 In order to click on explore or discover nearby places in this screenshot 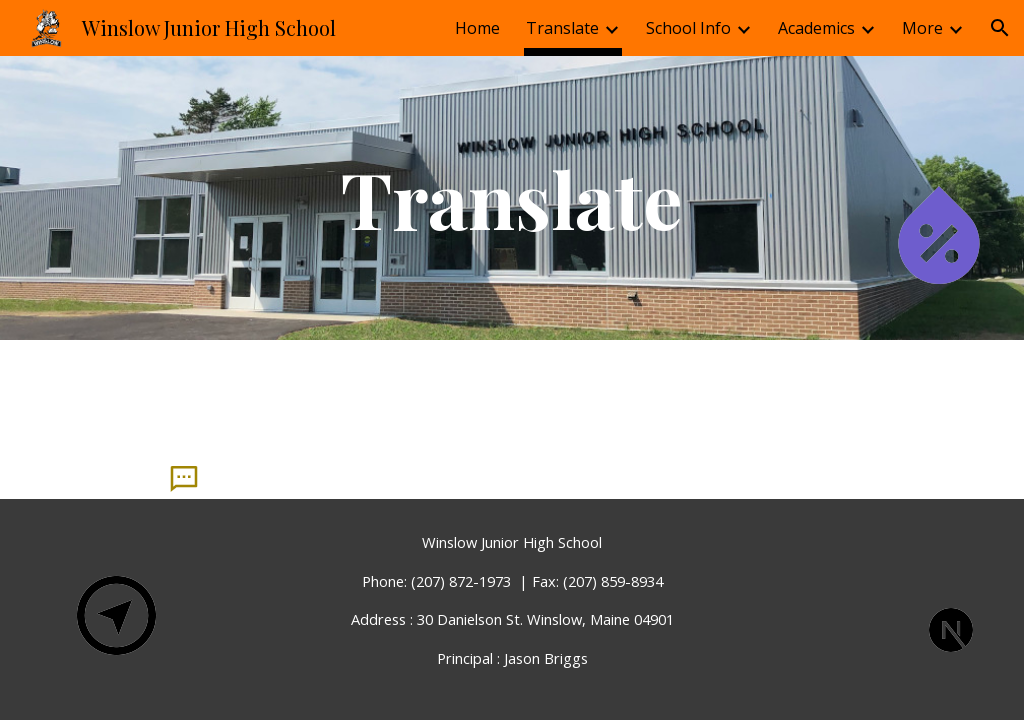, I will do `click(116, 615)`.